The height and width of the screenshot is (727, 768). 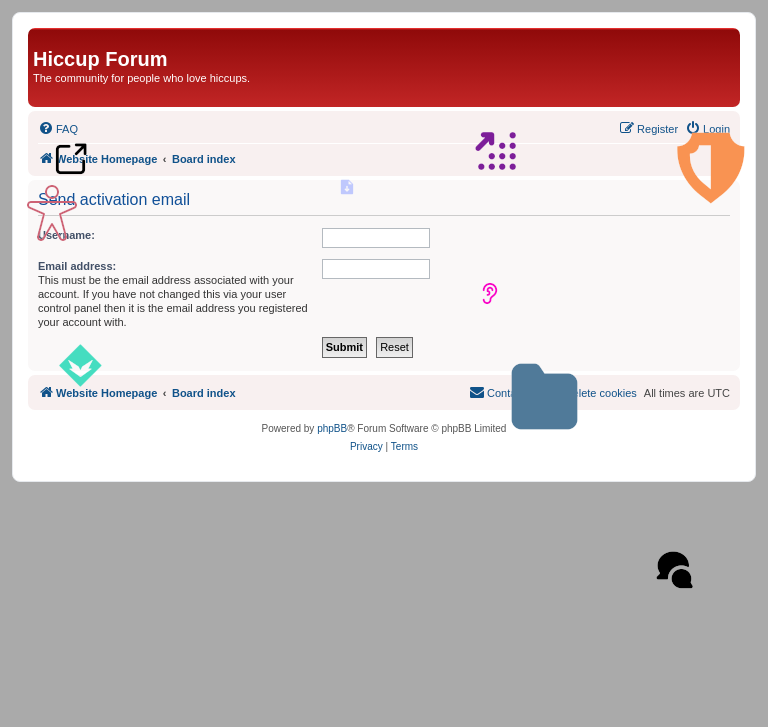 What do you see at coordinates (489, 293) in the screenshot?
I see `access audio or sound settings` at bounding box center [489, 293].